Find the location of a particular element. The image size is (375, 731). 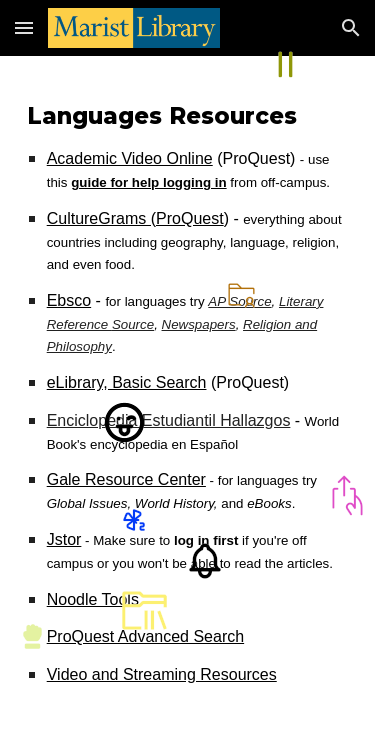

indicates a fist bump or greeting gesture is located at coordinates (32, 636).